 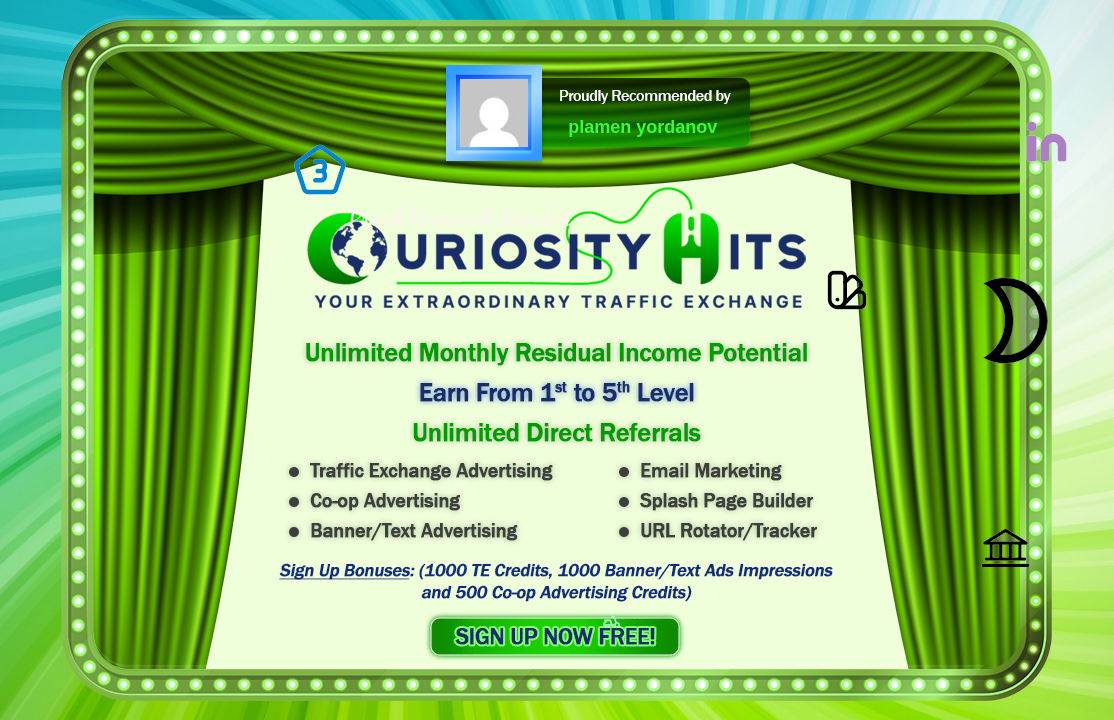 I want to click on access banking or financial services, so click(x=1005, y=549).